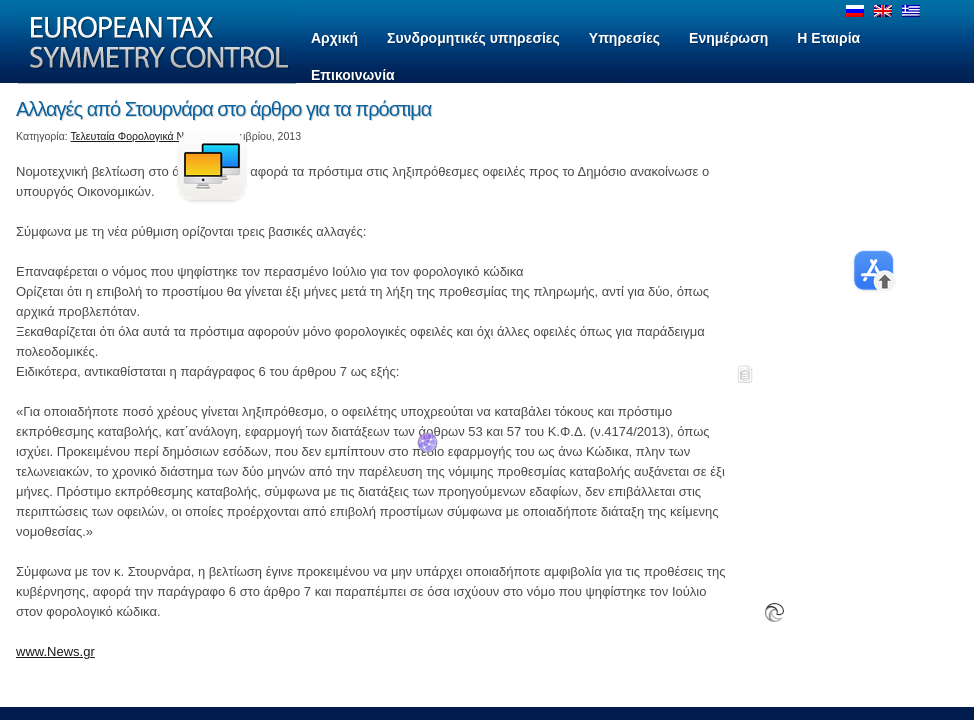 Image resolution: width=974 pixels, height=720 pixels. Describe the element at coordinates (774, 612) in the screenshot. I see `open microsoft edge browser` at that location.